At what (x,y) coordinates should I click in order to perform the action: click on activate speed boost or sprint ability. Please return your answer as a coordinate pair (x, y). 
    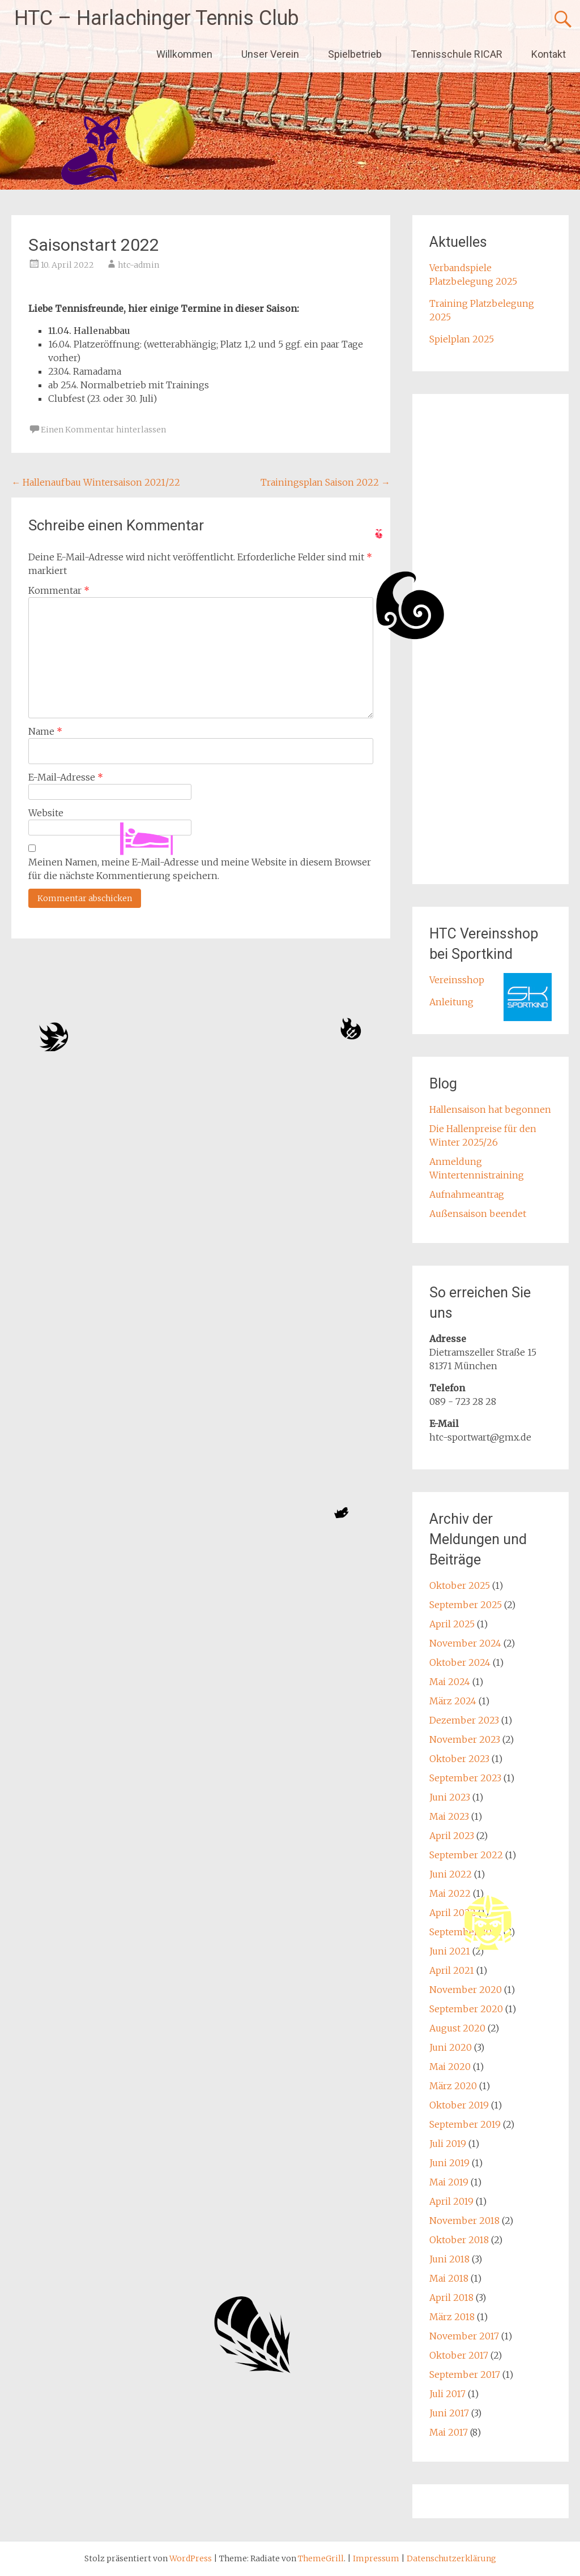
    Looking at the image, I should click on (53, 1036).